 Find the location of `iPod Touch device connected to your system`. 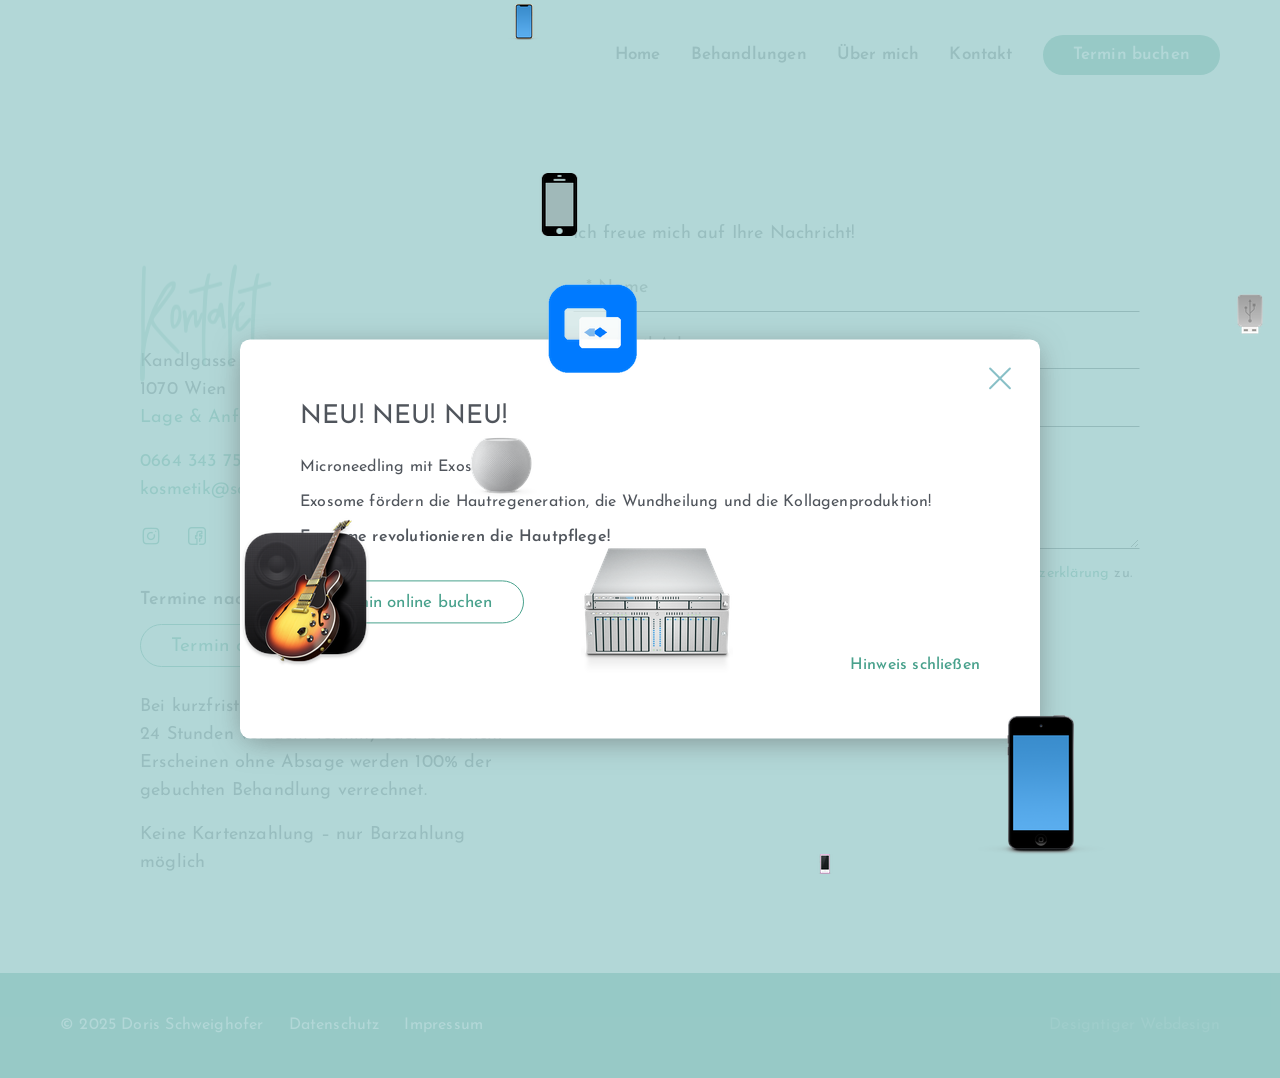

iPod Touch device connected to your system is located at coordinates (1041, 785).